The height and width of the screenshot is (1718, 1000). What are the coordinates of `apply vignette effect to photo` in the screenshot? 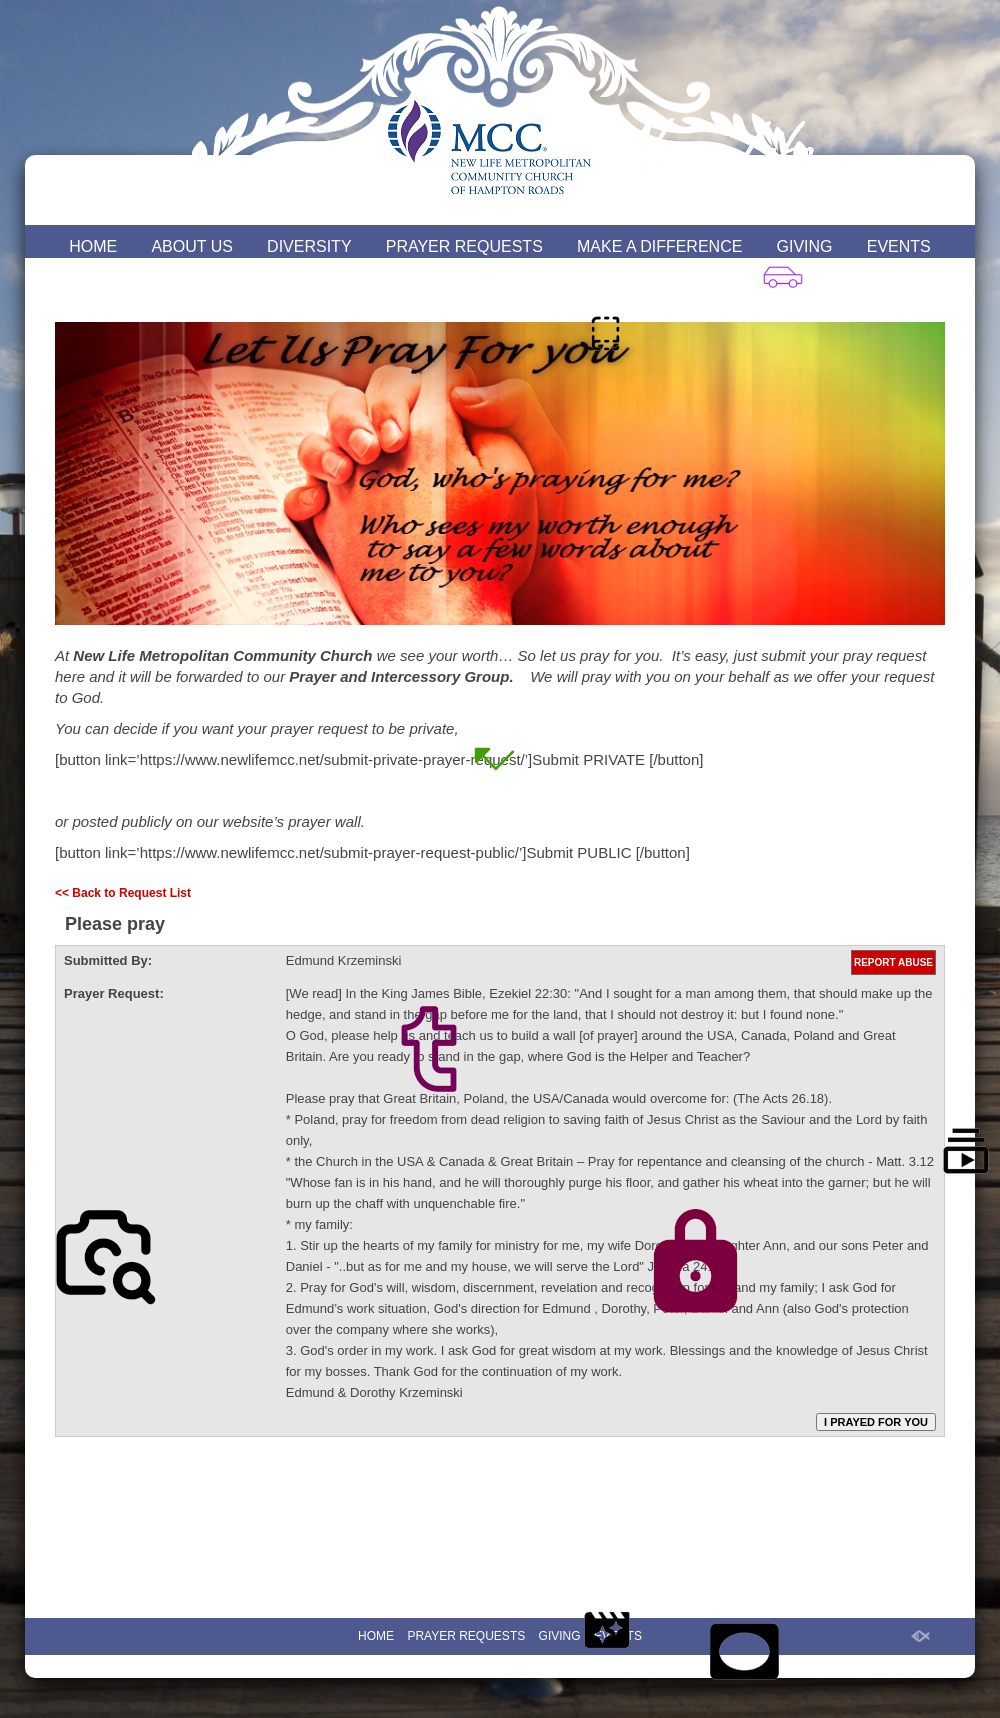 It's located at (744, 1651).